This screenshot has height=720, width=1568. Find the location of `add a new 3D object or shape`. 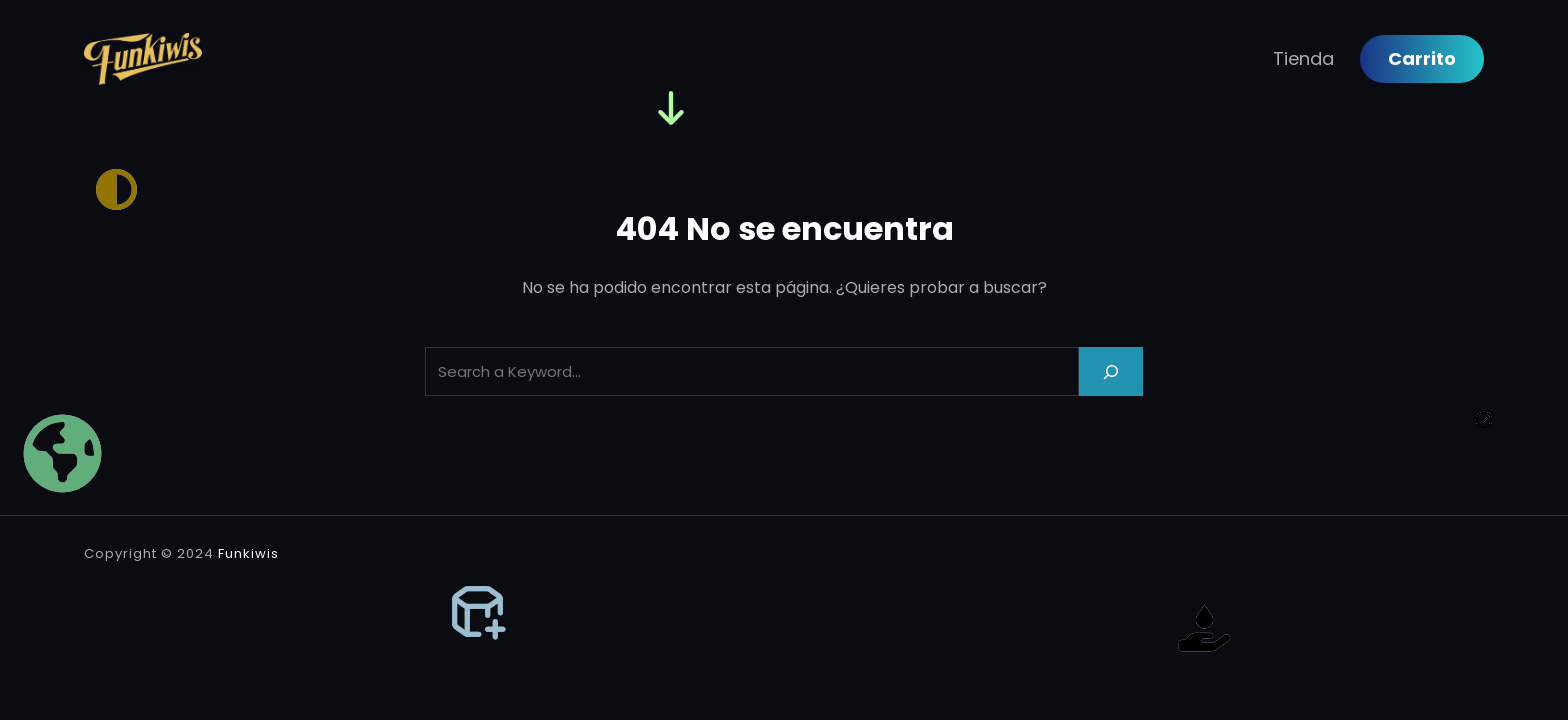

add a new 3D object or shape is located at coordinates (477, 611).